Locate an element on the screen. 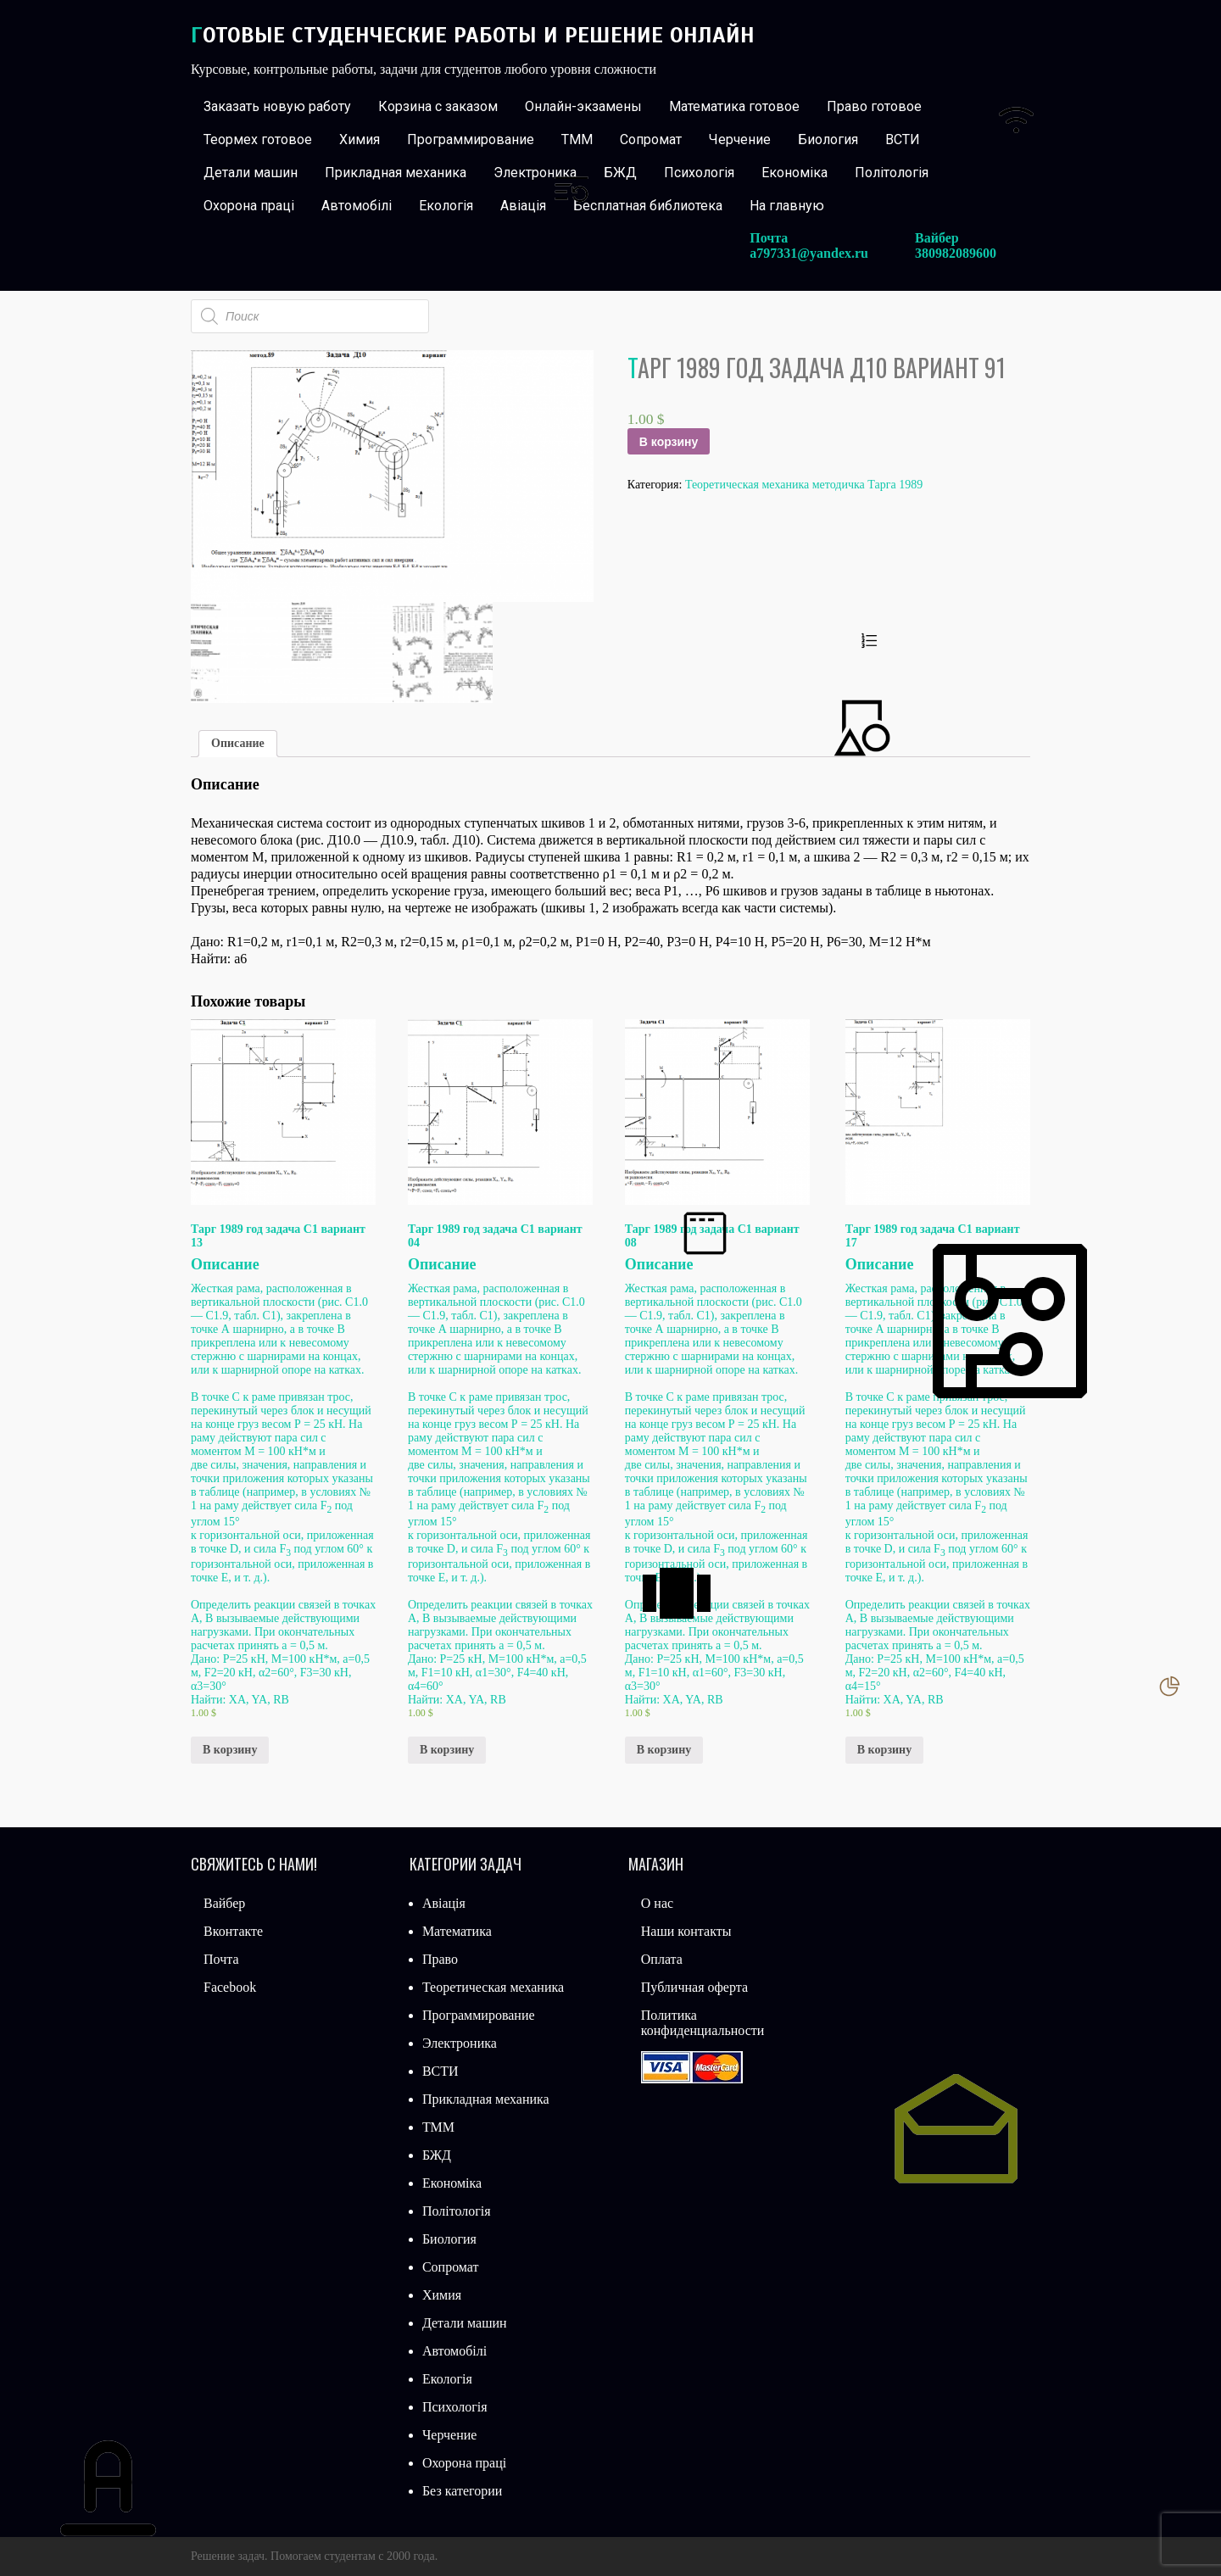  an opened or read email message is located at coordinates (956, 2130).